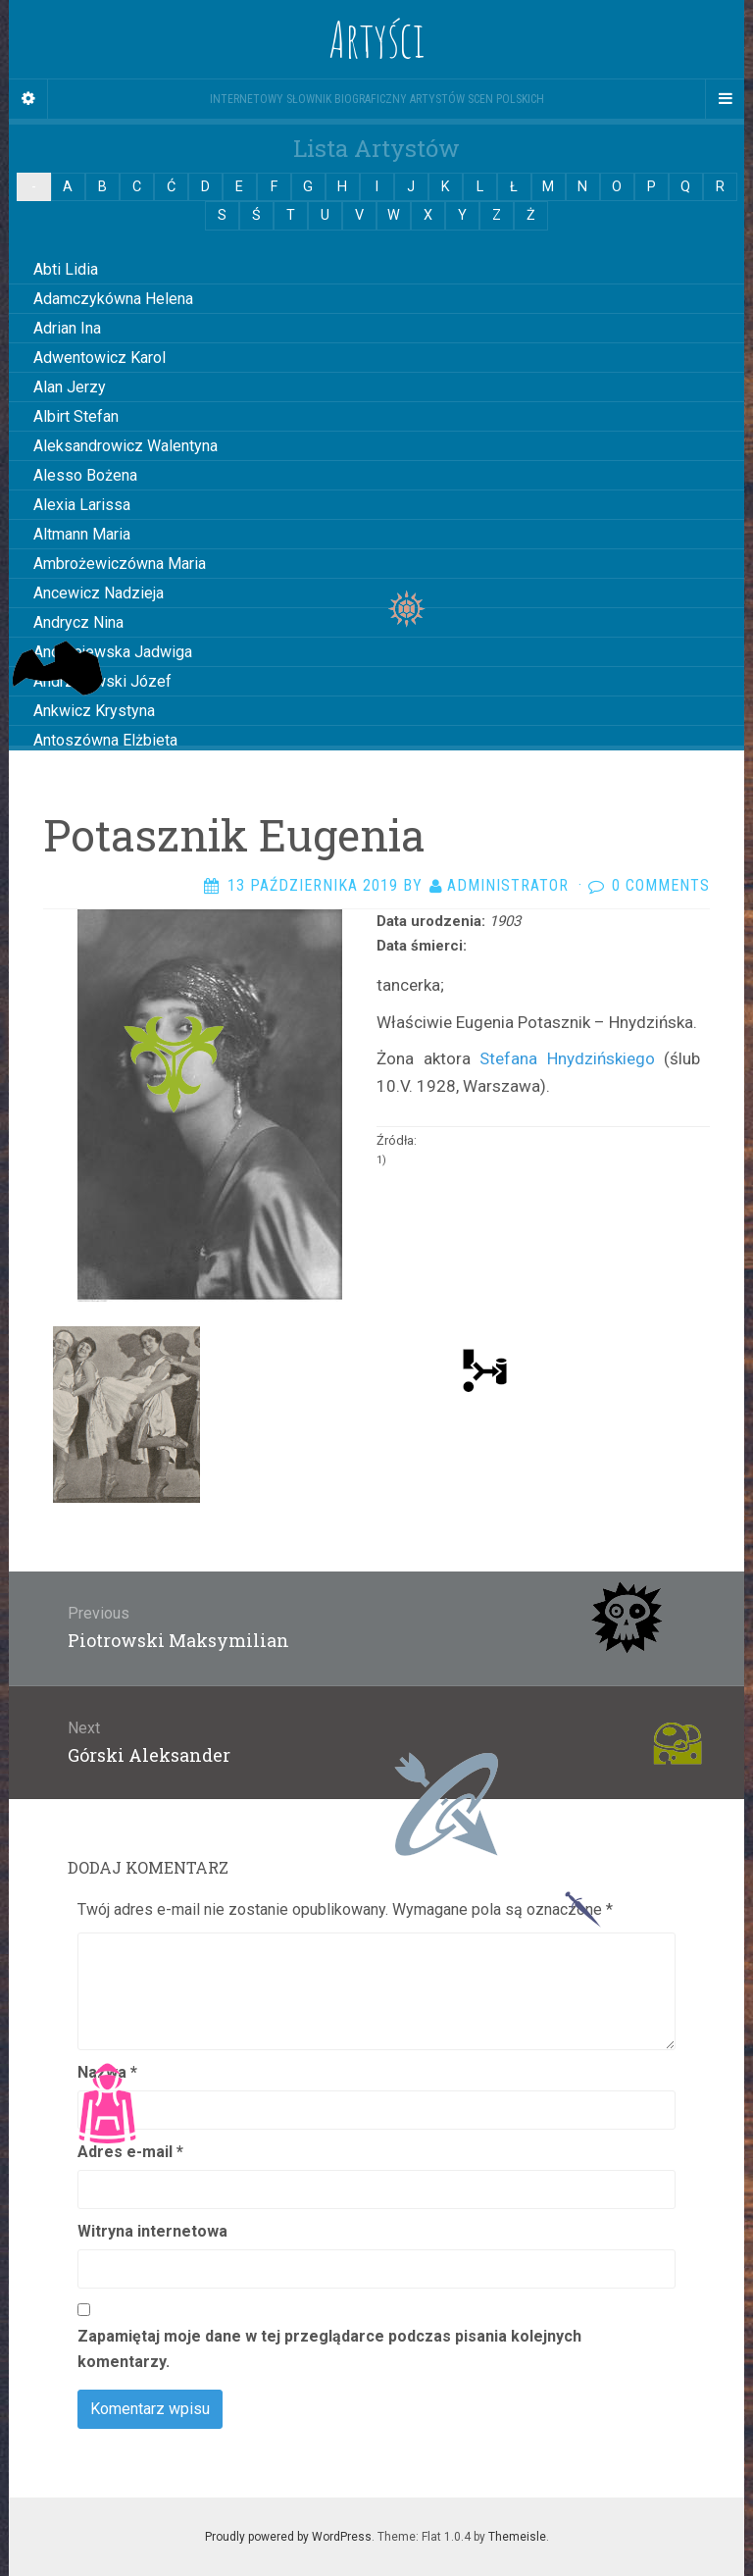 The width and height of the screenshot is (753, 2576). I want to click on browse hoodies or casual apparel, so click(107, 2102).